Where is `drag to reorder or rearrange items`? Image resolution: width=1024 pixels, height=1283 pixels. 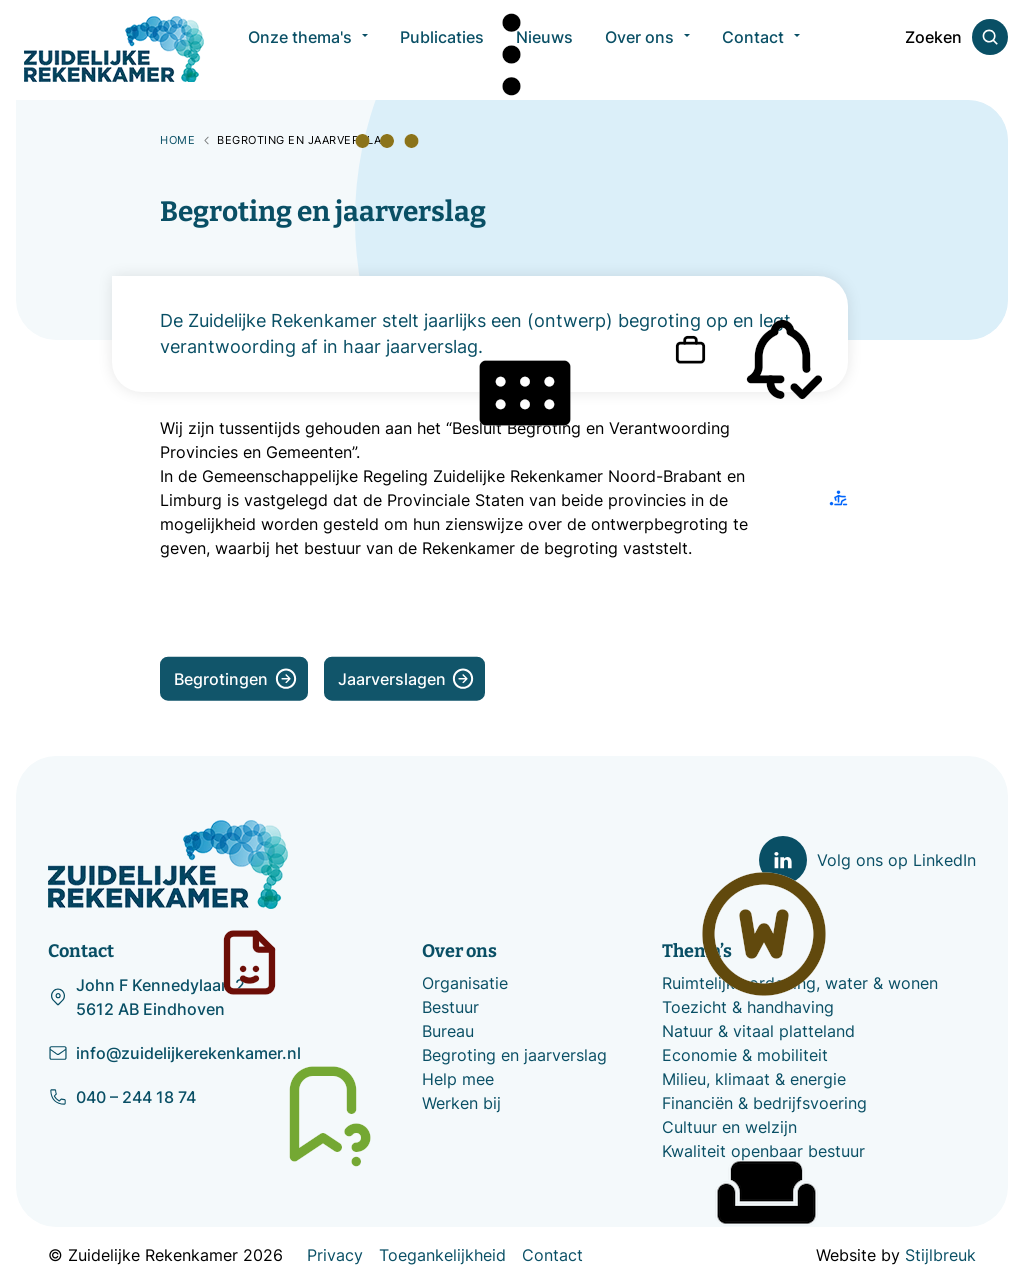
drag to reorder or rearrange items is located at coordinates (525, 393).